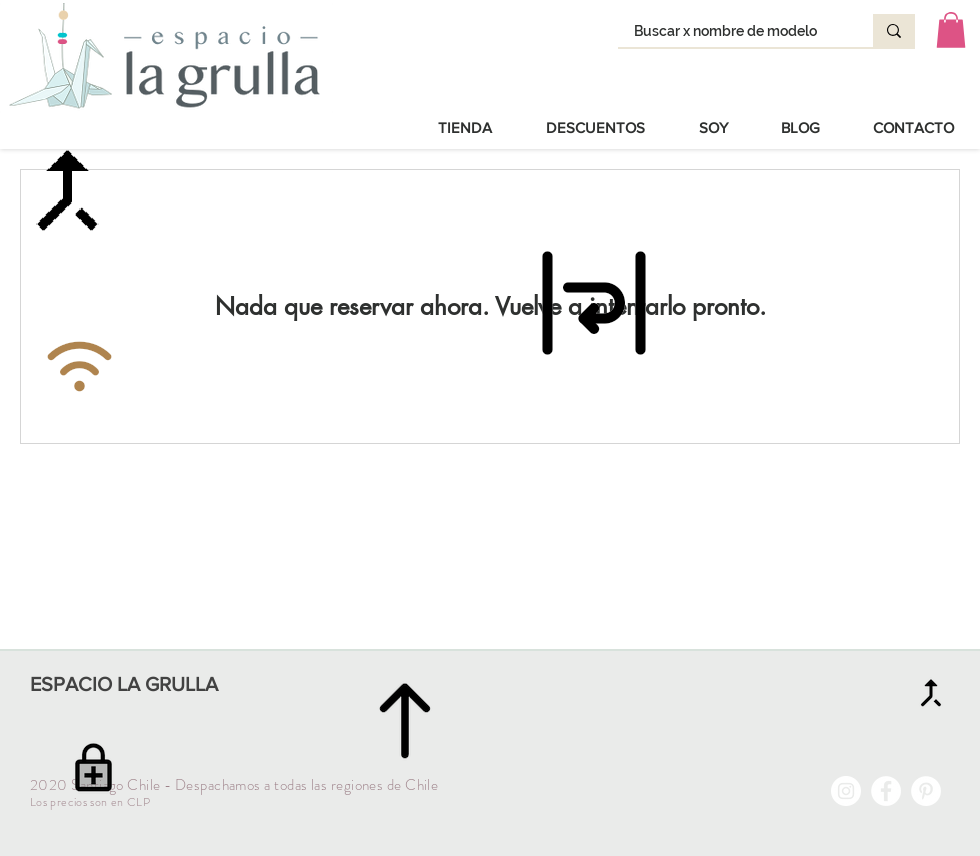  I want to click on indicates enhanced or additional security protection, so click(93, 768).